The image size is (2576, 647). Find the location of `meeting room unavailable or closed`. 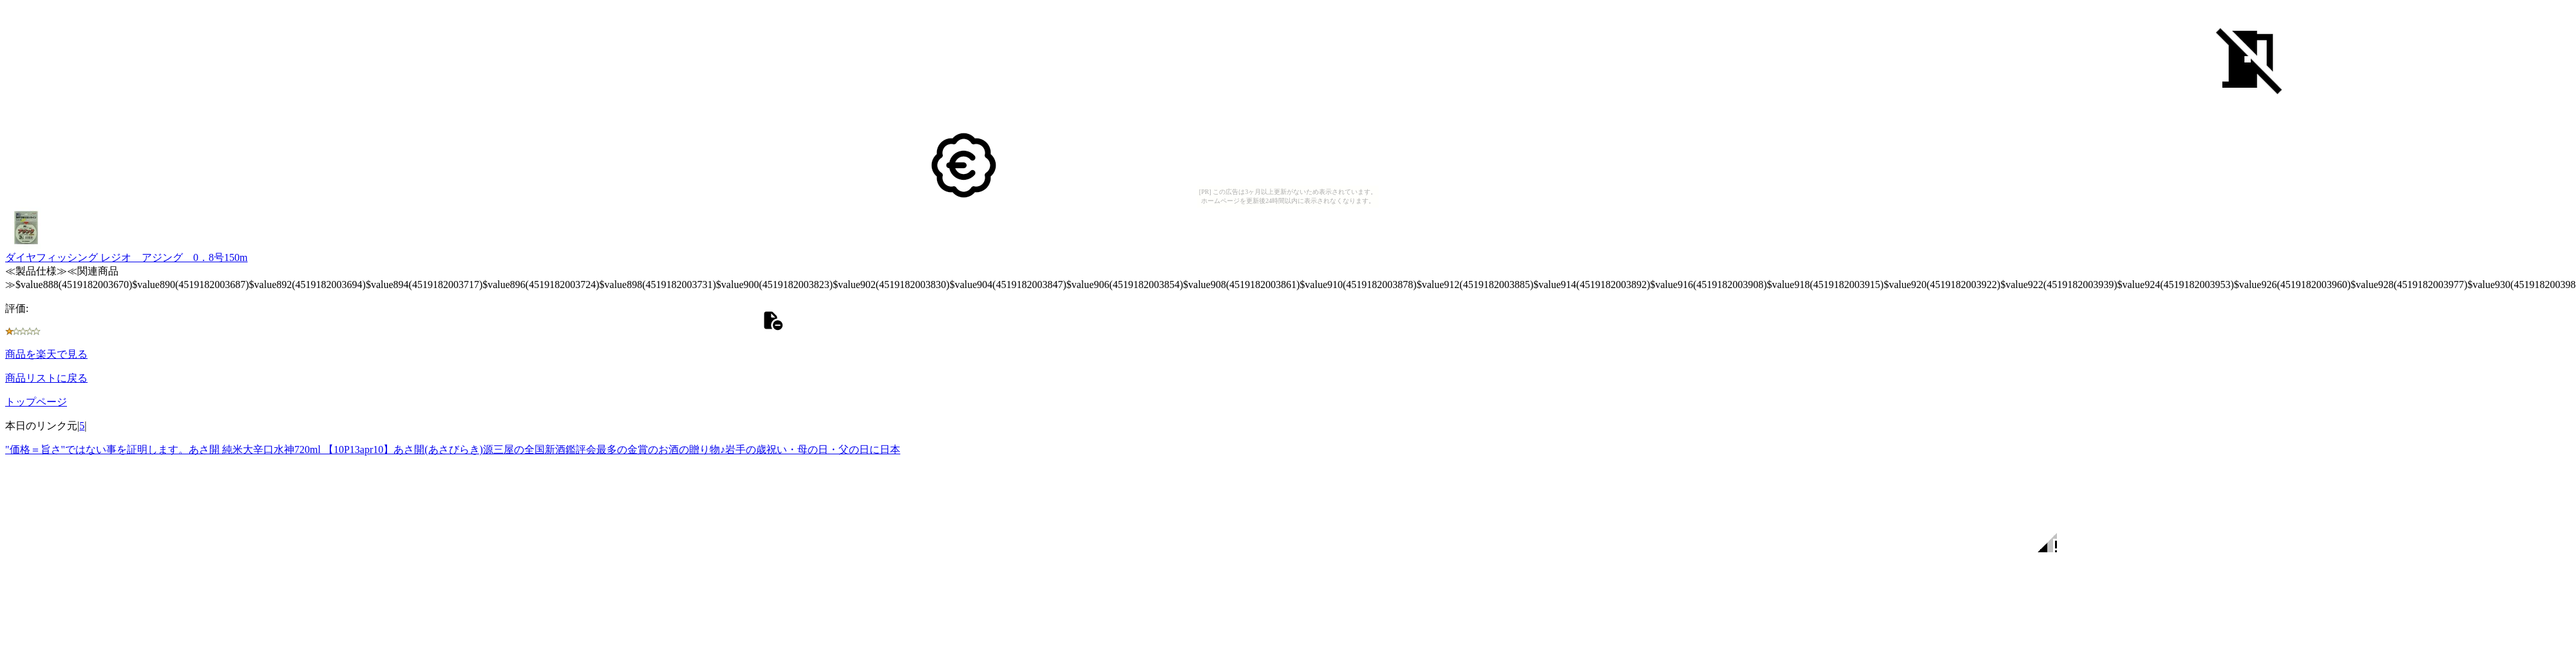

meeting room unavailable or closed is located at coordinates (2251, 59).